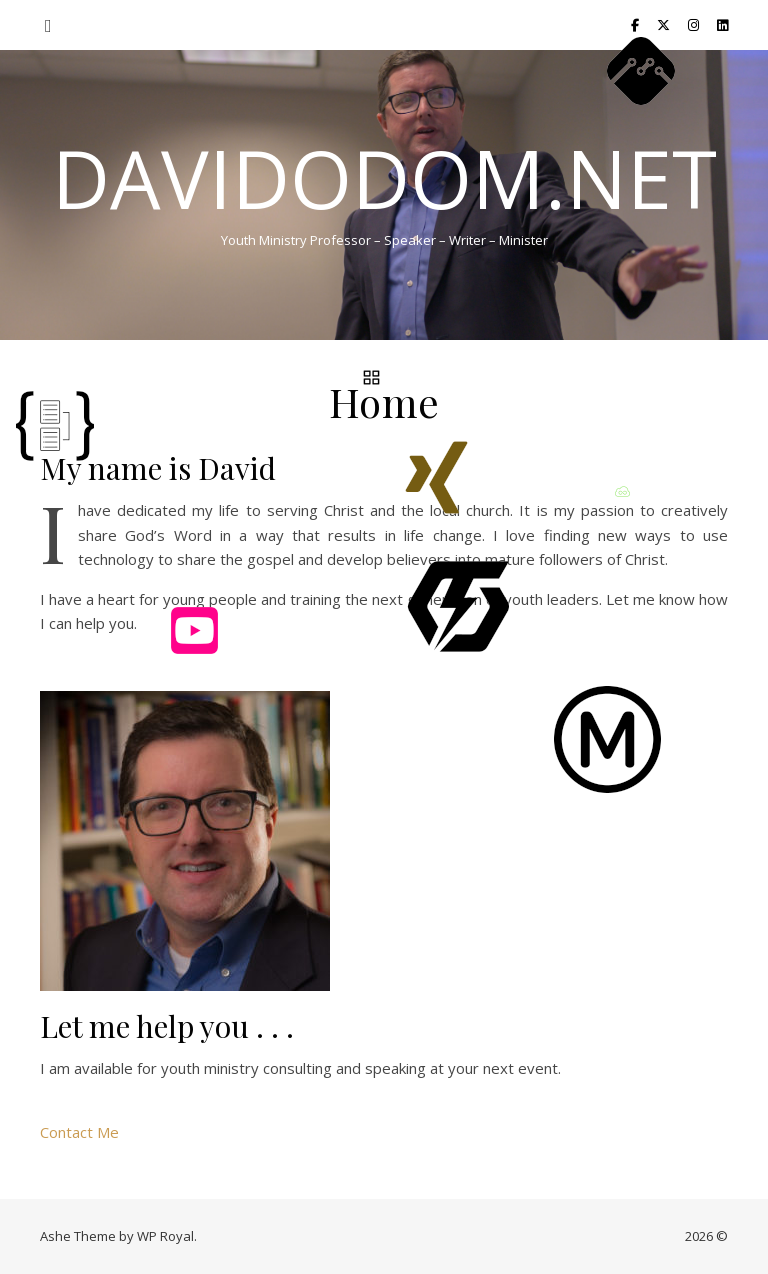 The image size is (768, 1274). I want to click on open YouTube app, so click(194, 630).